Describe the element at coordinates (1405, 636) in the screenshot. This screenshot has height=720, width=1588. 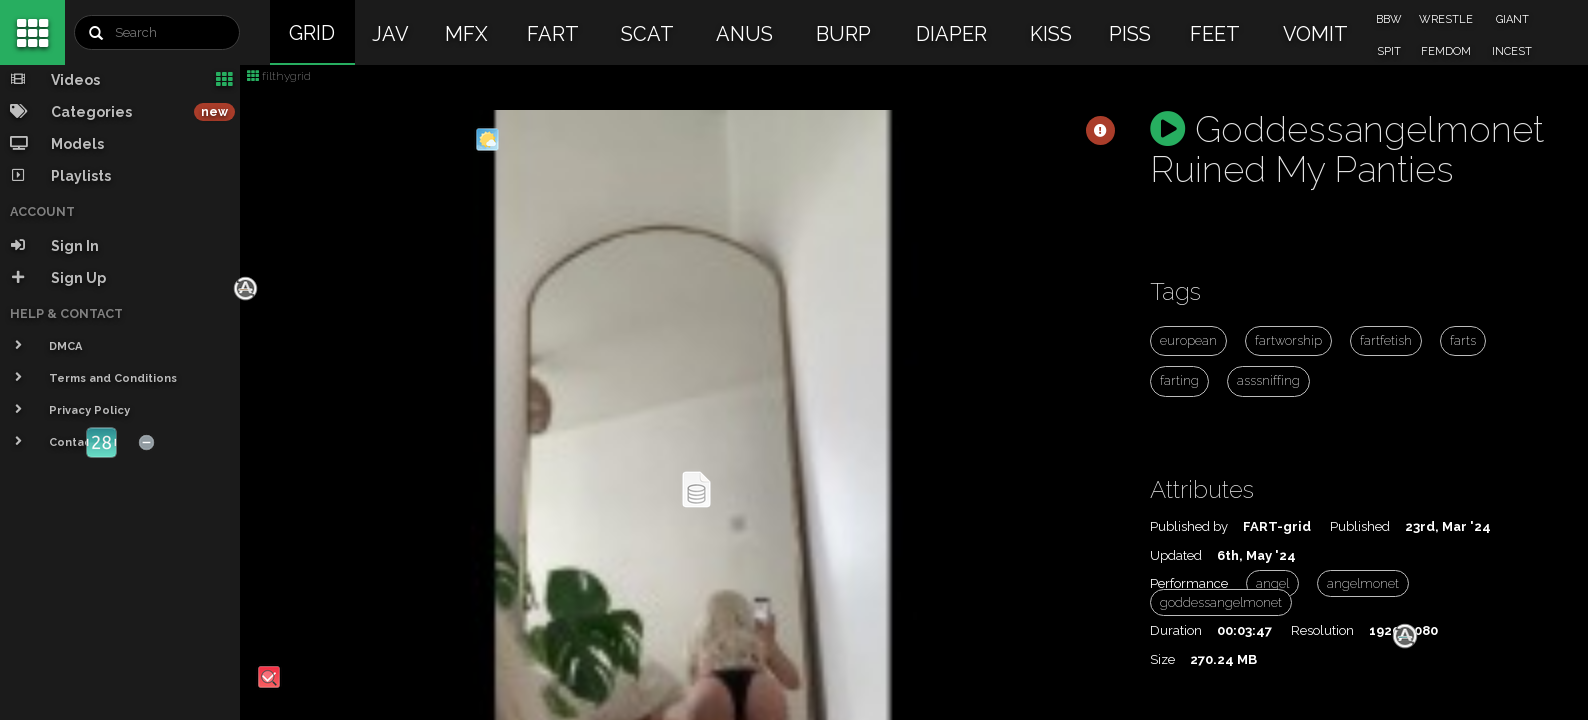
I see `check for available software updates` at that location.